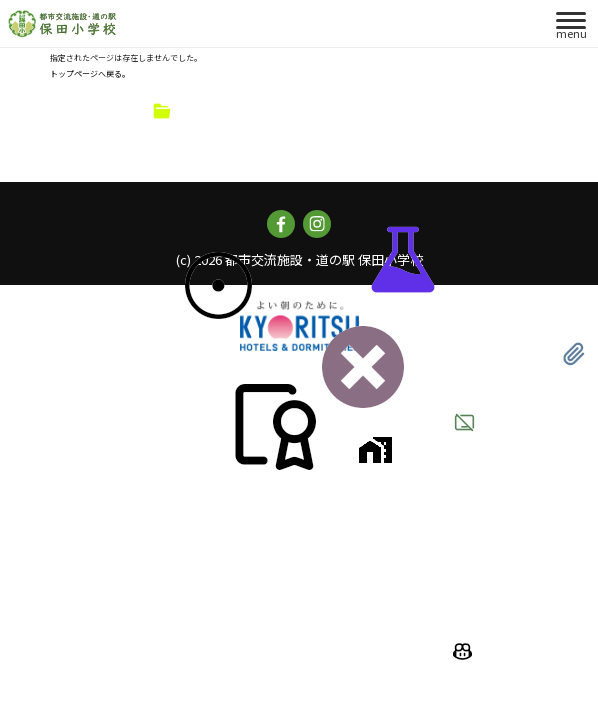 The image size is (598, 720). I want to click on attach a file to your message, so click(573, 353).